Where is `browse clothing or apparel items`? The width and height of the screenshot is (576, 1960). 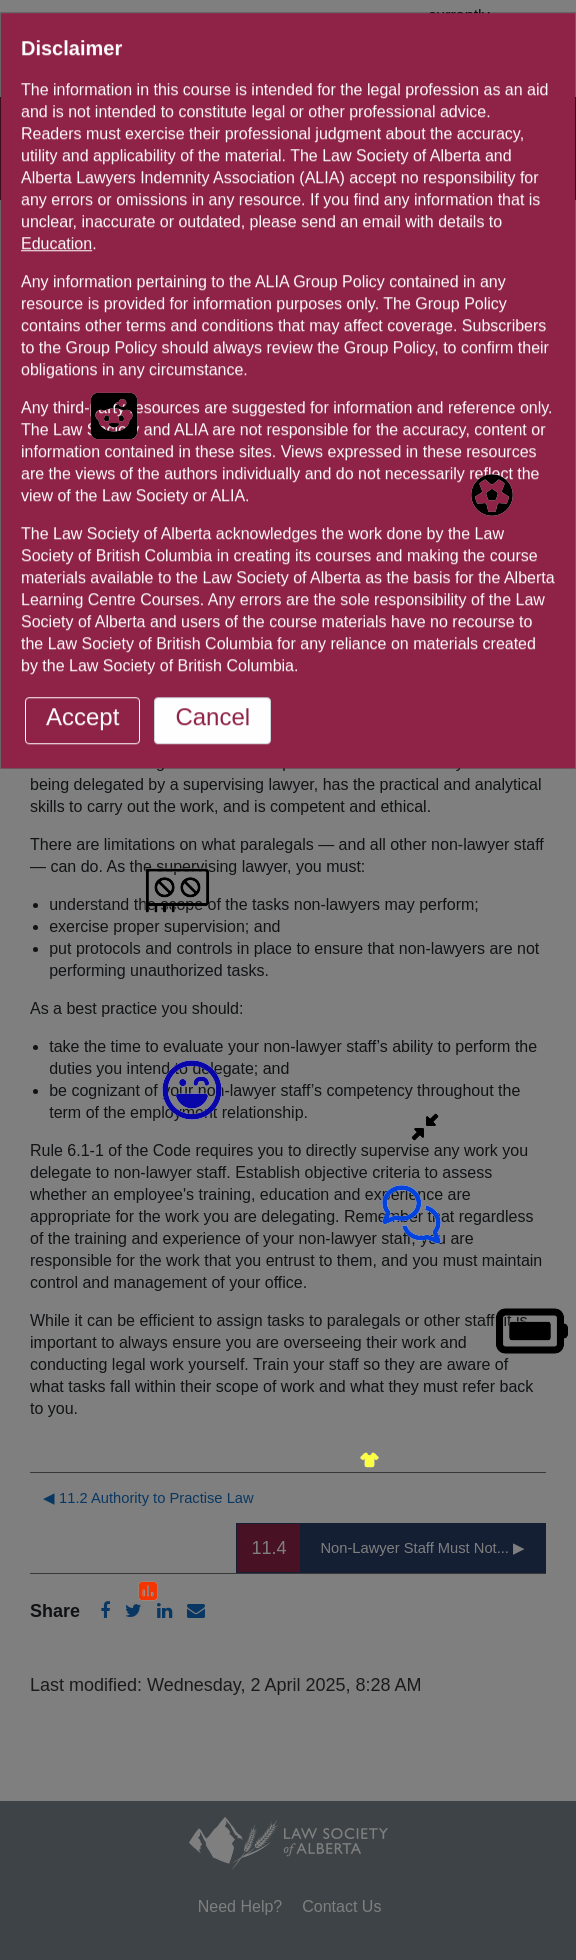 browse clothing or apparel items is located at coordinates (369, 1459).